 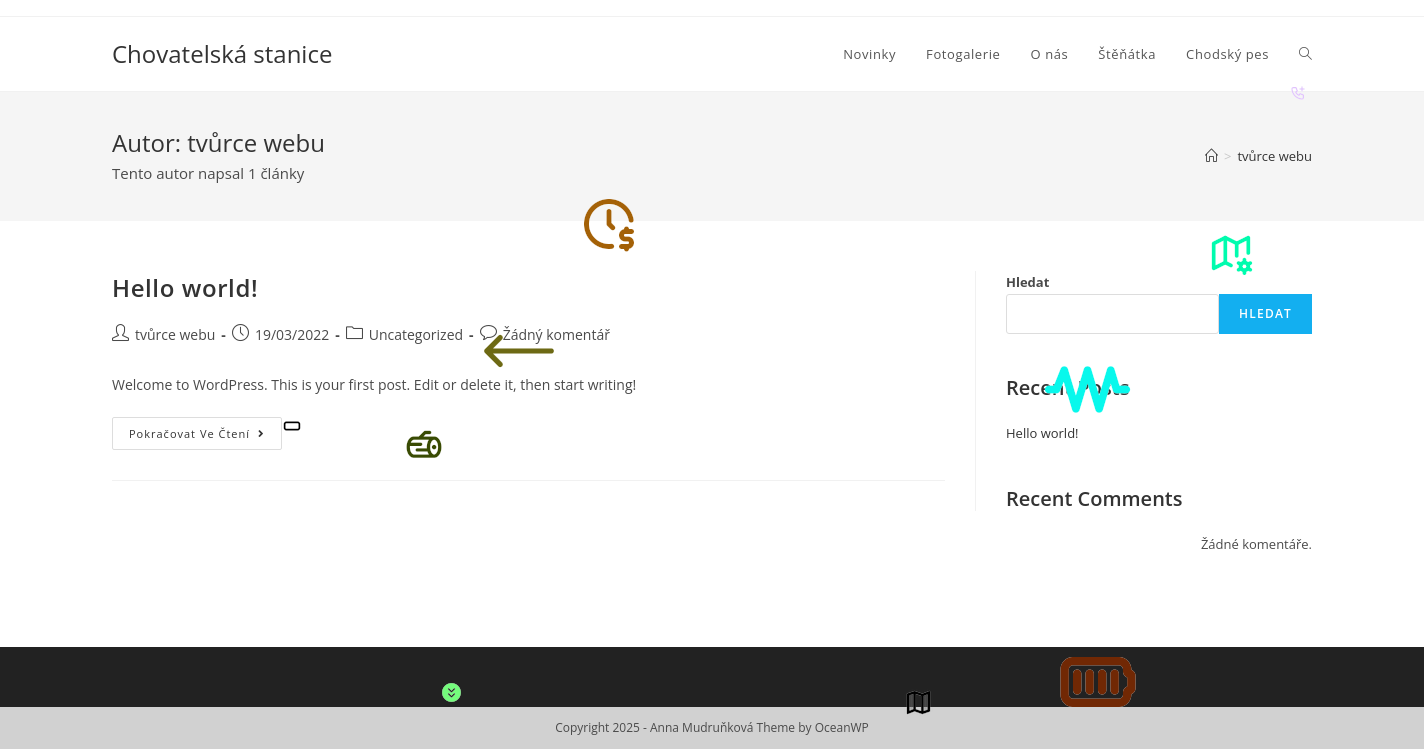 What do you see at coordinates (451, 692) in the screenshot?
I see `expand all content below` at bounding box center [451, 692].